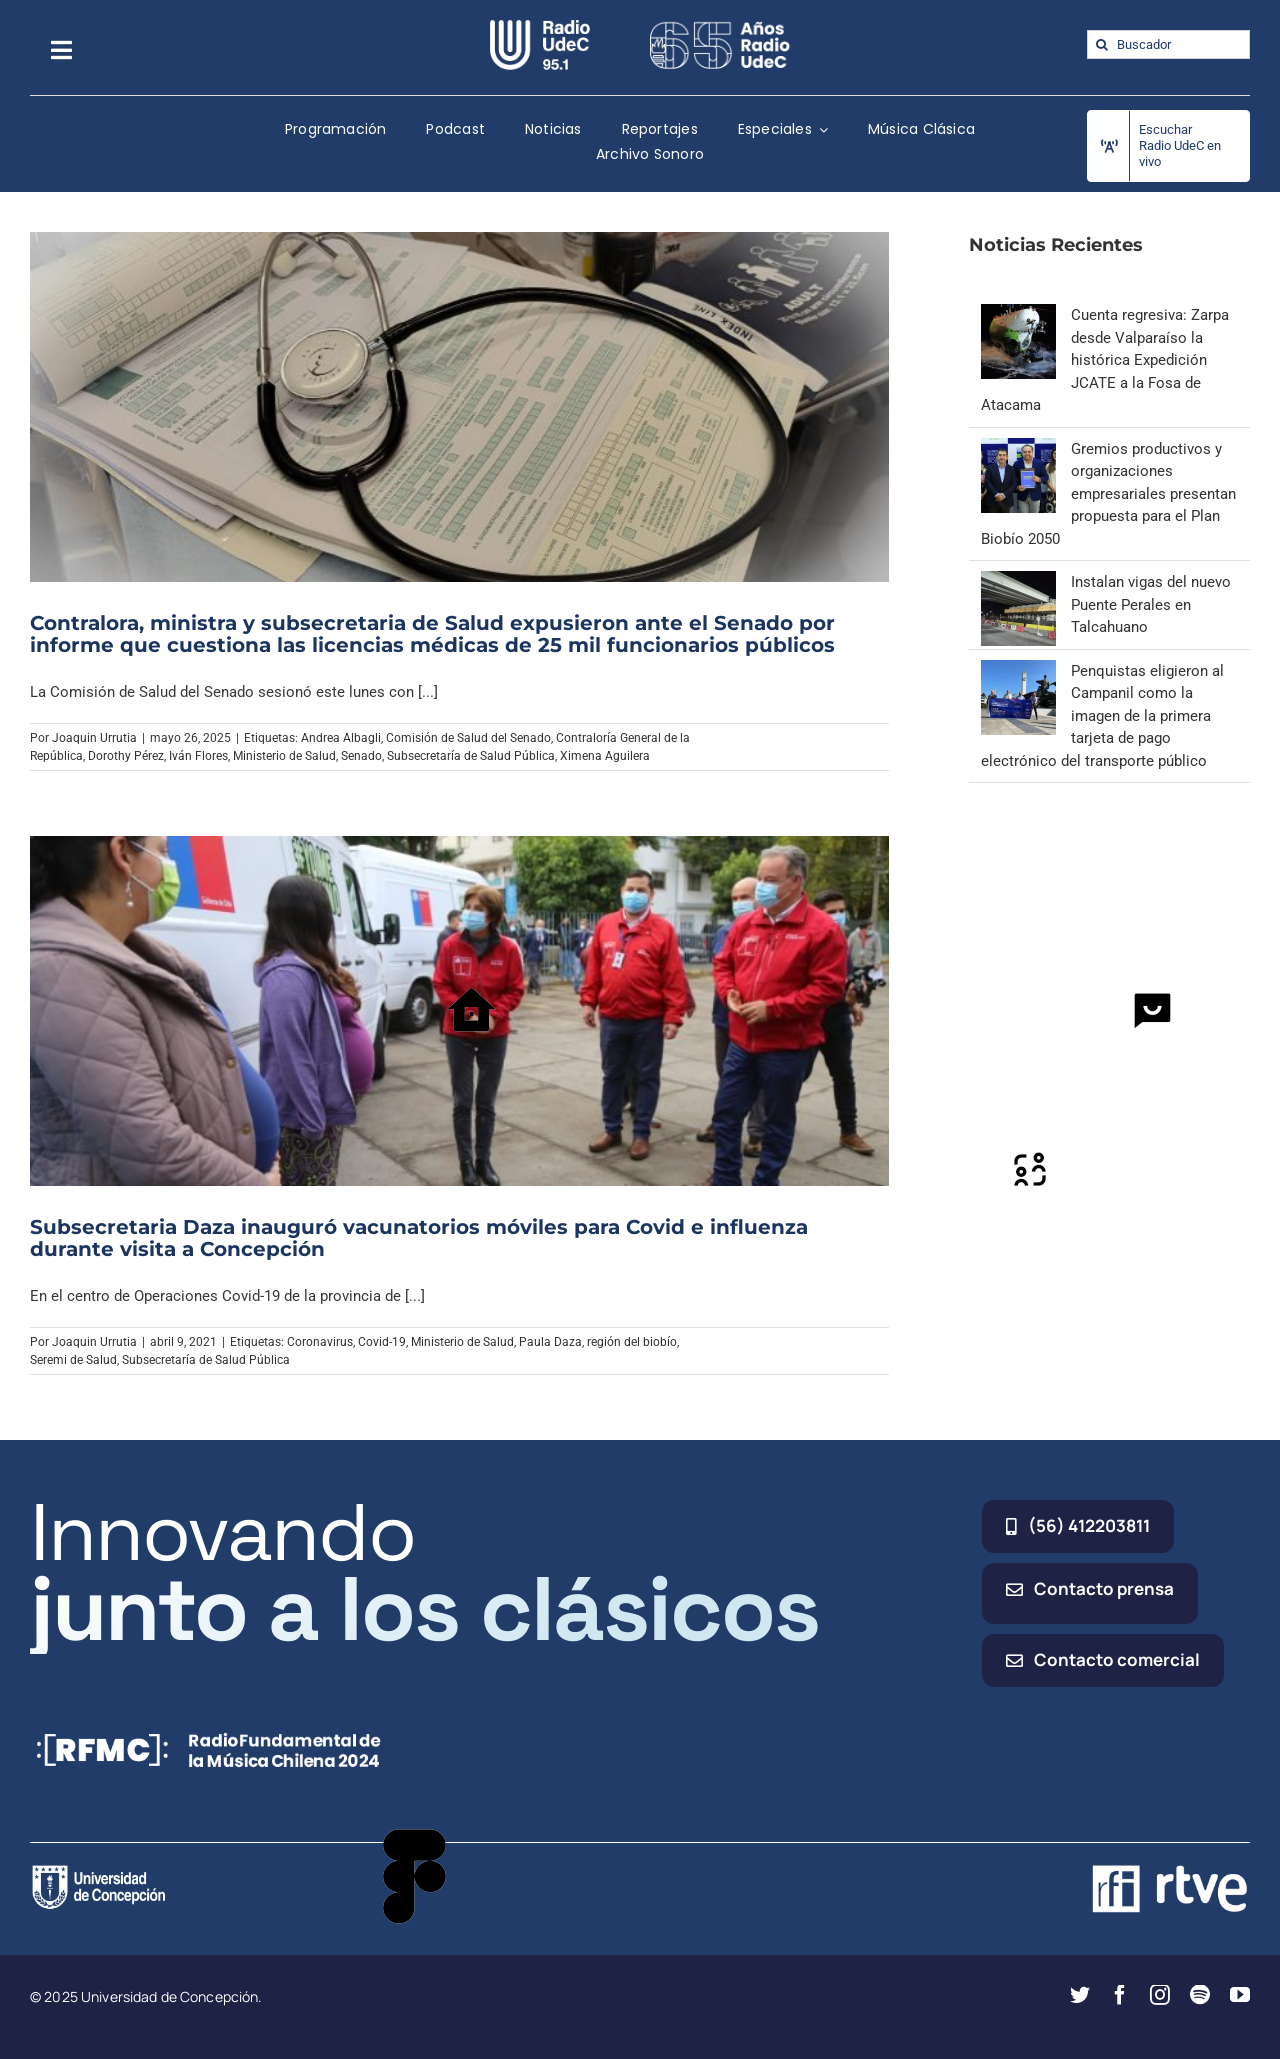  I want to click on navigate to home screen, so click(471, 1011).